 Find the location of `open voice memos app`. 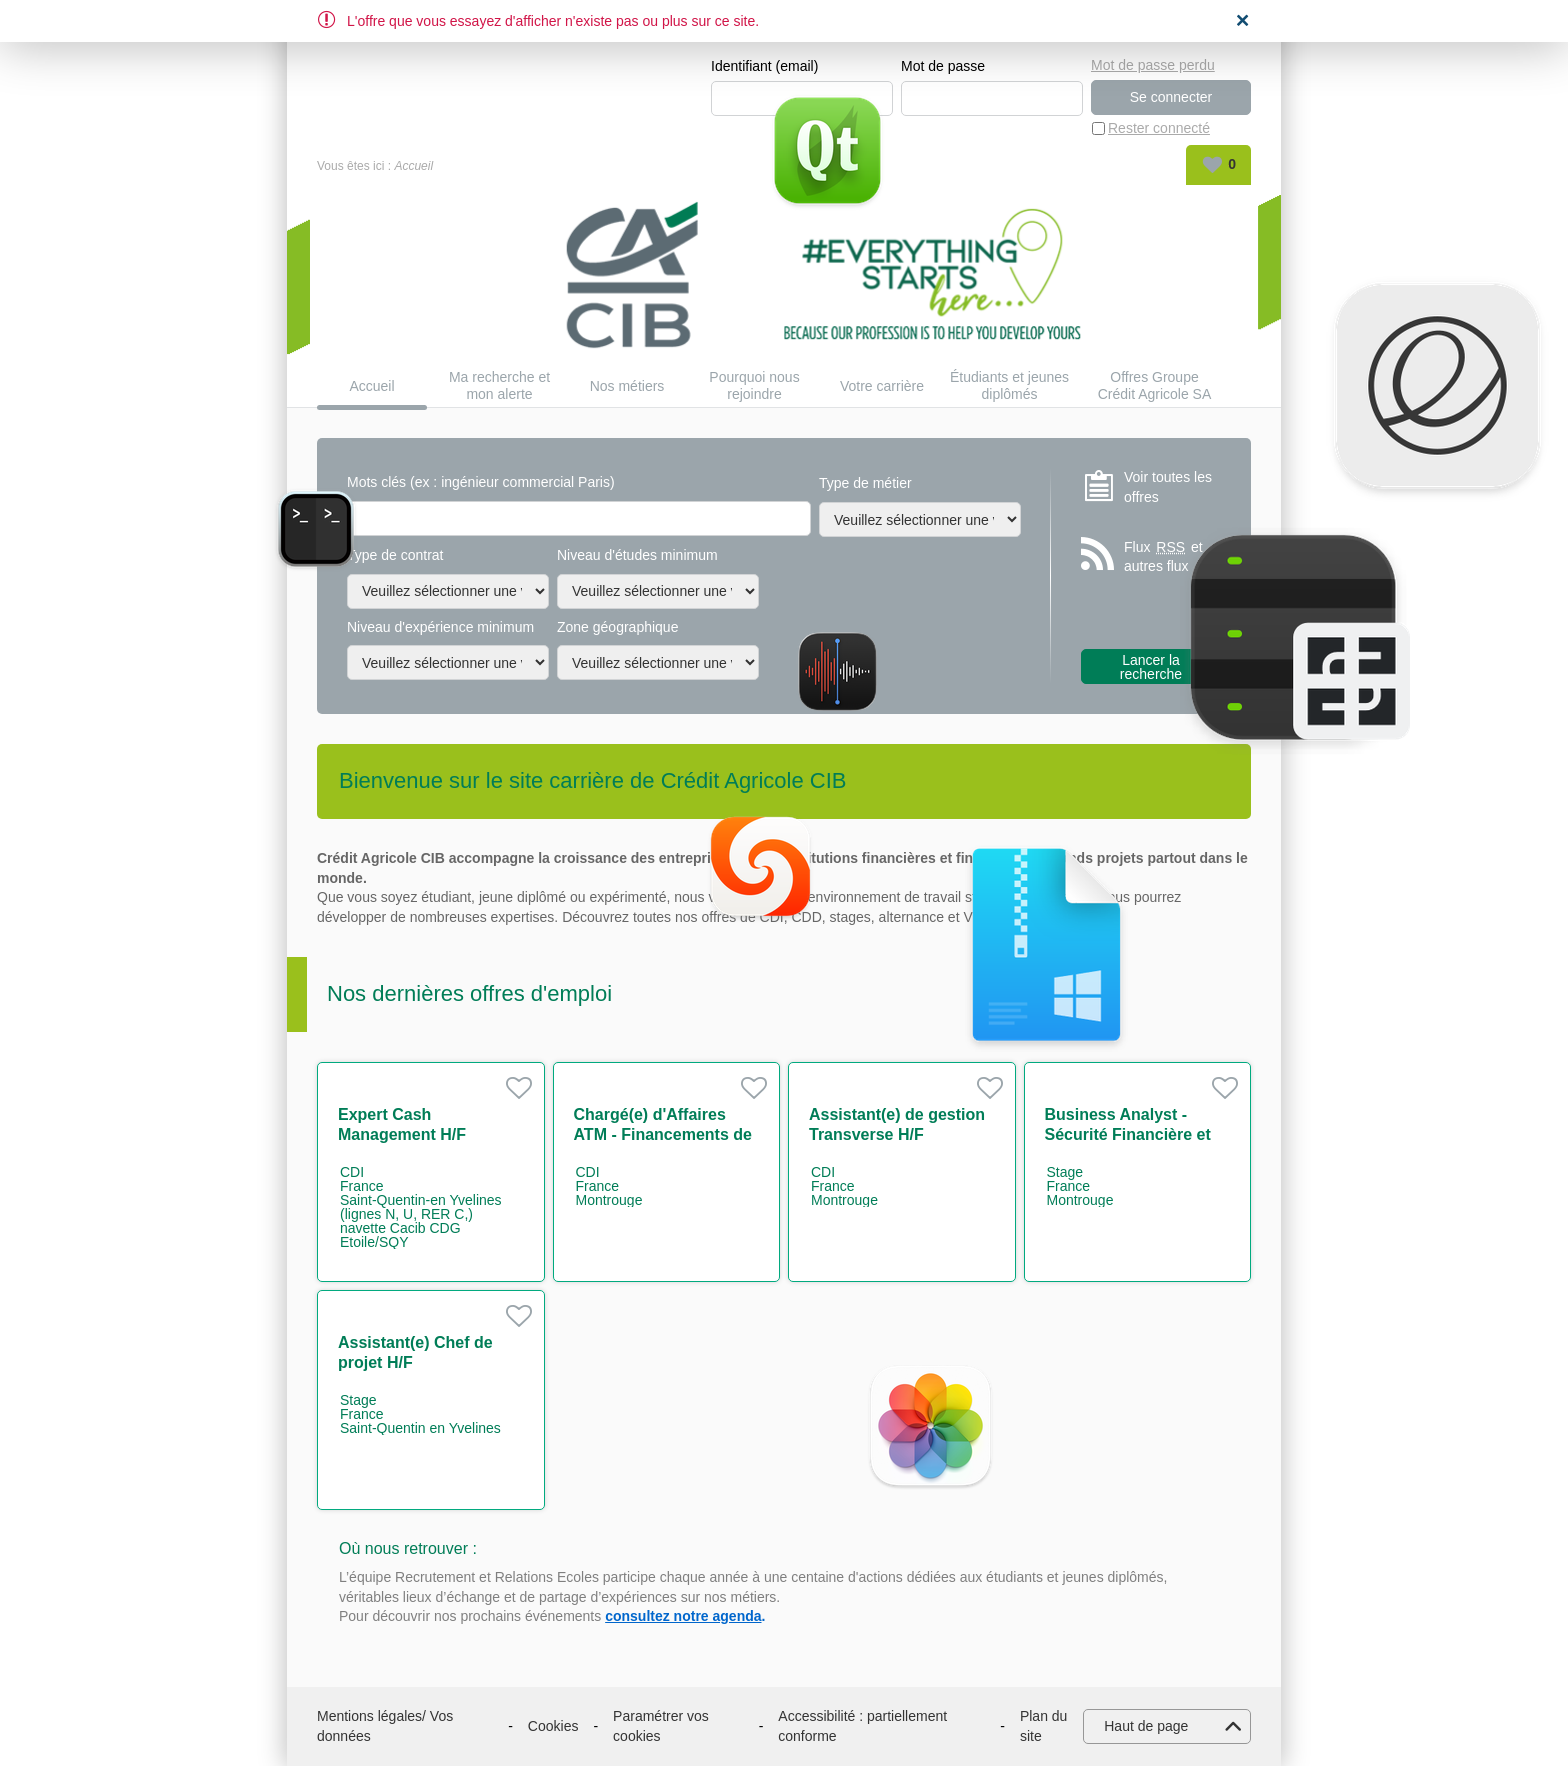

open voice memos app is located at coordinates (837, 671).